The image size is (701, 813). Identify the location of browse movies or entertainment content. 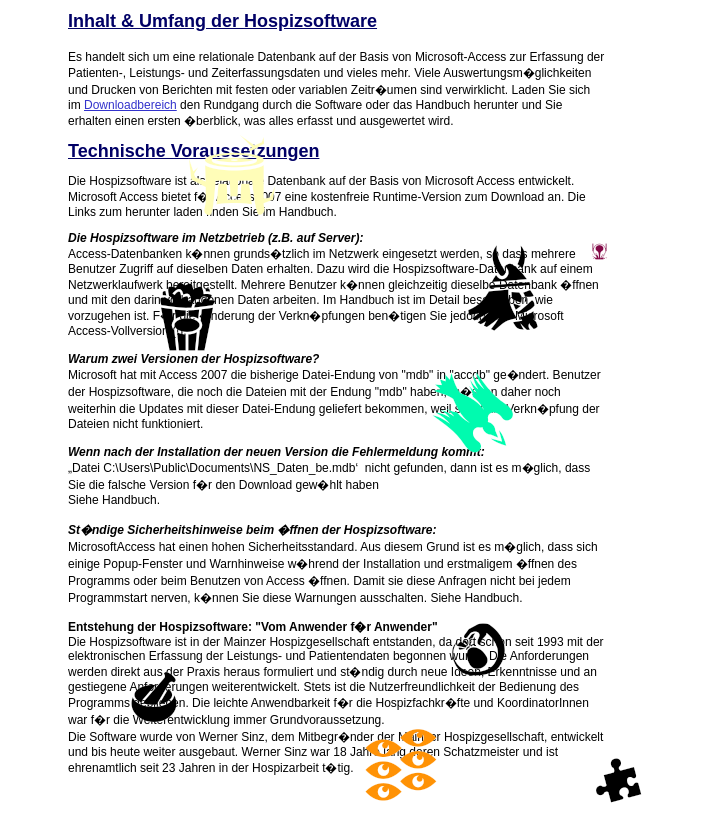
(187, 317).